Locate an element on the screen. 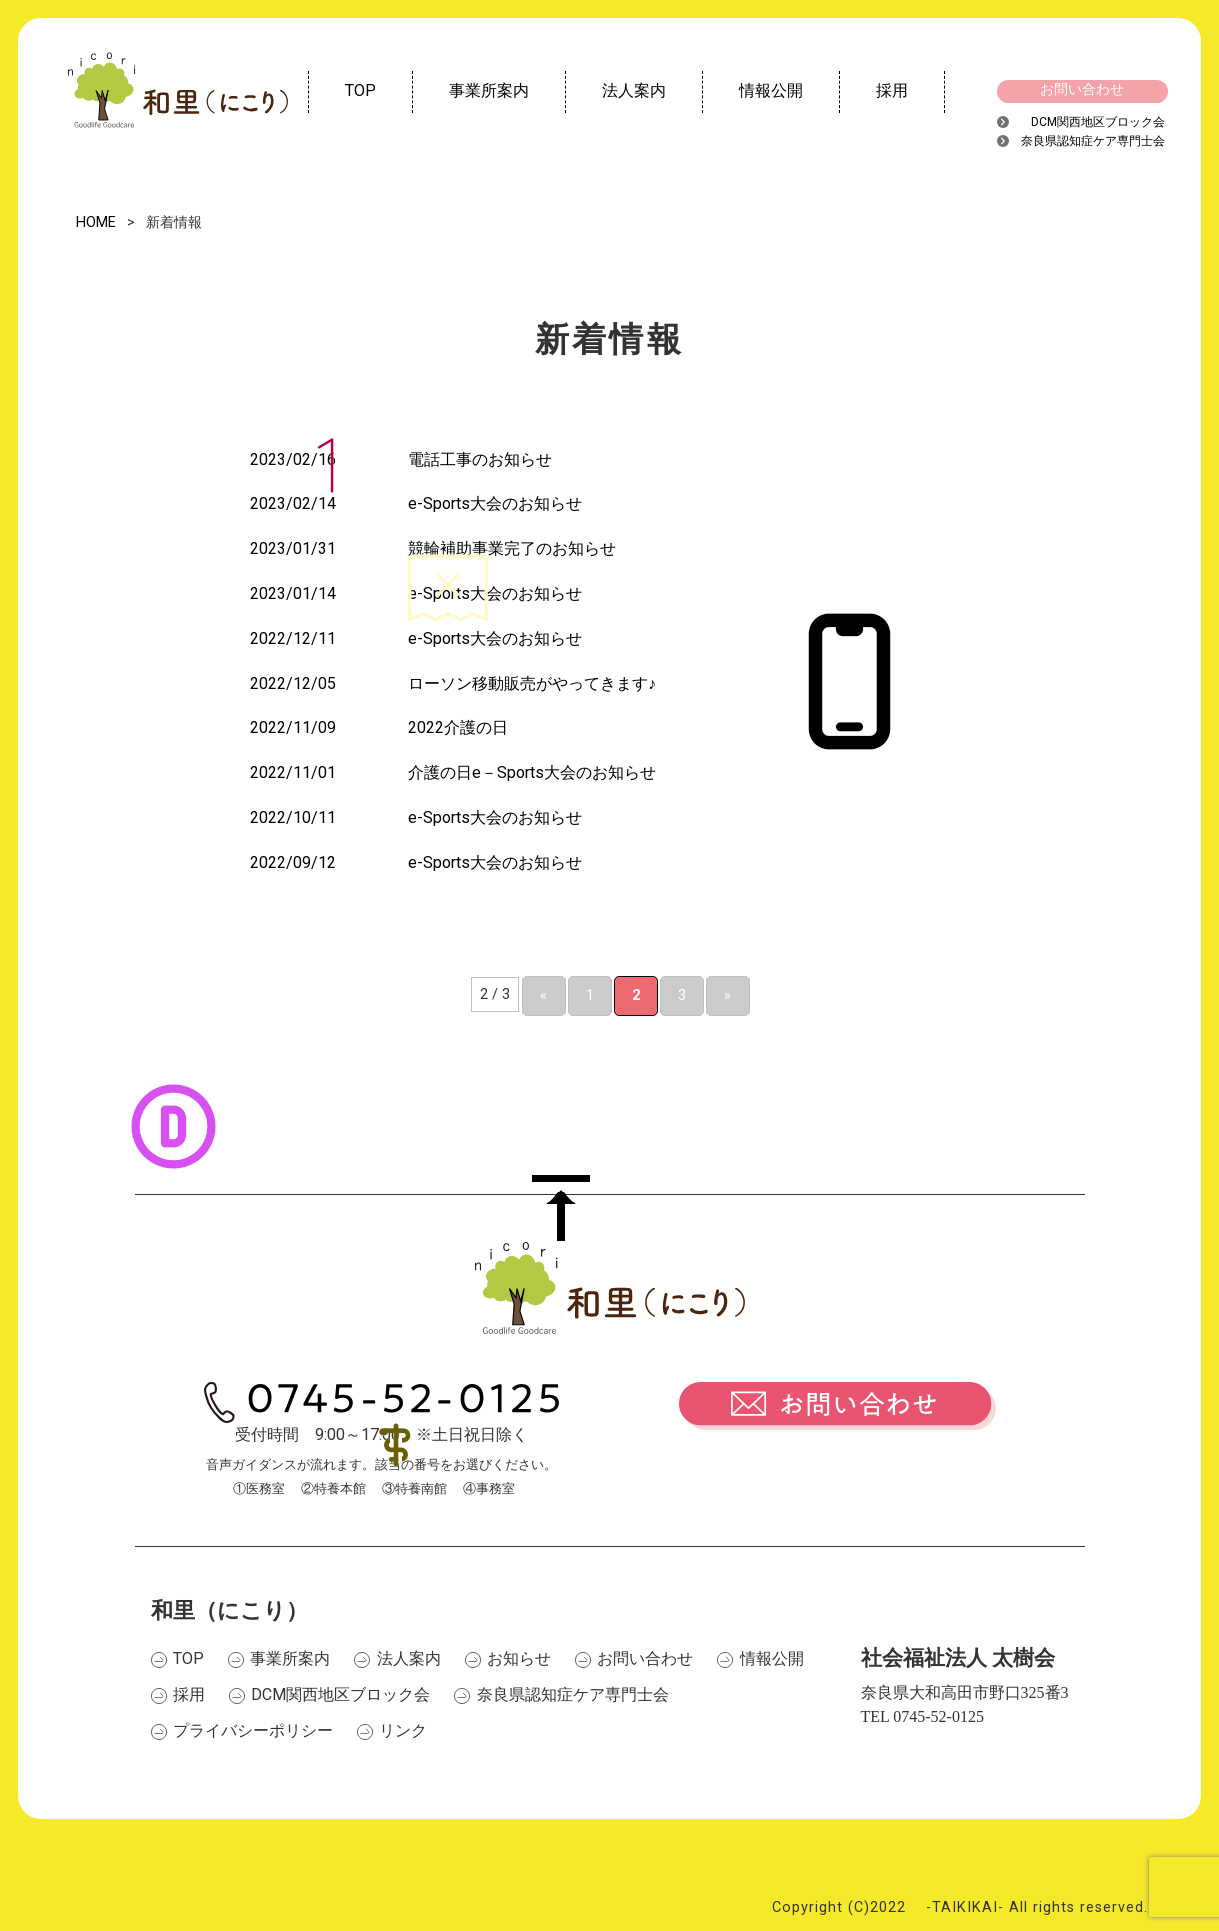  cancel or void a receipt is located at coordinates (448, 588).